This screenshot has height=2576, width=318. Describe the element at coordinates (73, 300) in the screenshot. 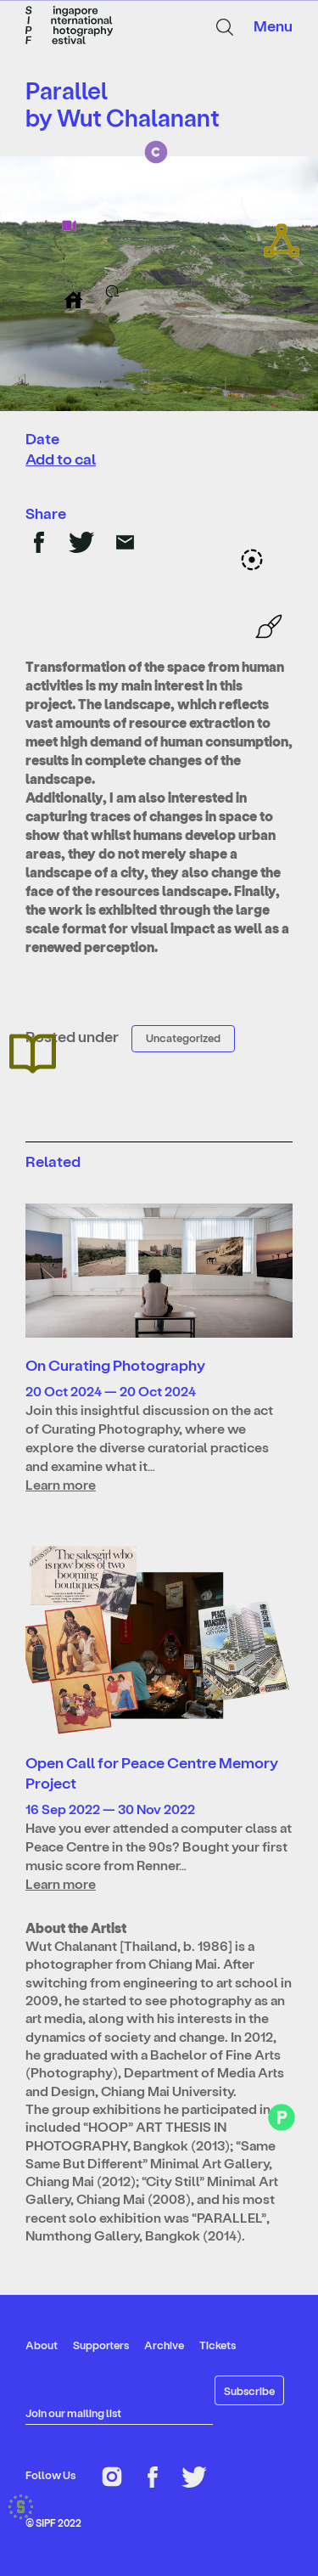

I see `go to home screen` at that location.